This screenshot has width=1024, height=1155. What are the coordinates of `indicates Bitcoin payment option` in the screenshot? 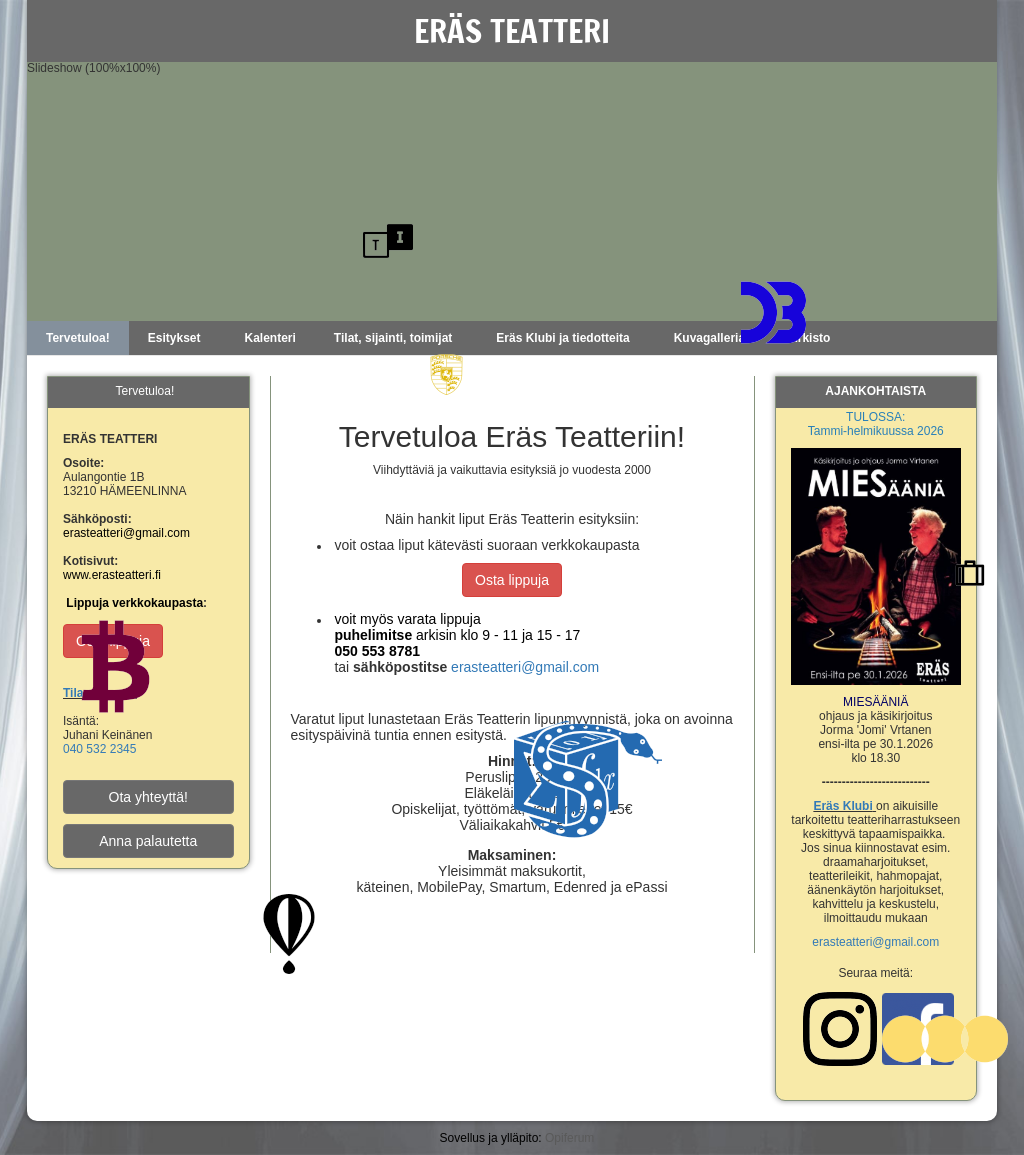 It's located at (115, 666).